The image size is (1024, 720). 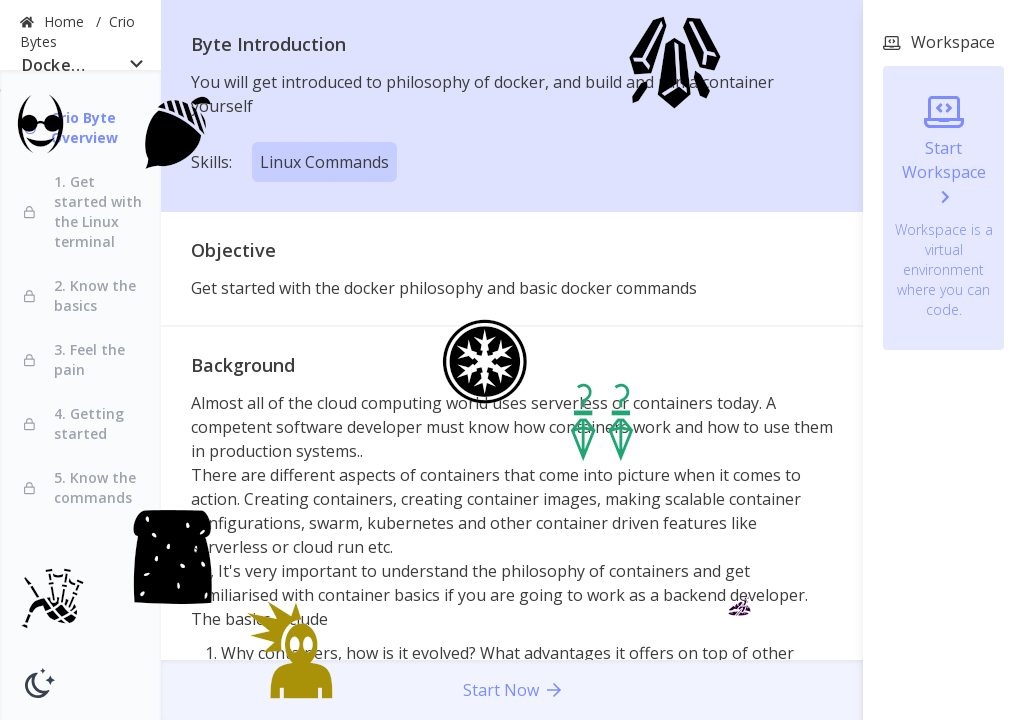 I want to click on food or bakery category indicator, so click(x=173, y=556).